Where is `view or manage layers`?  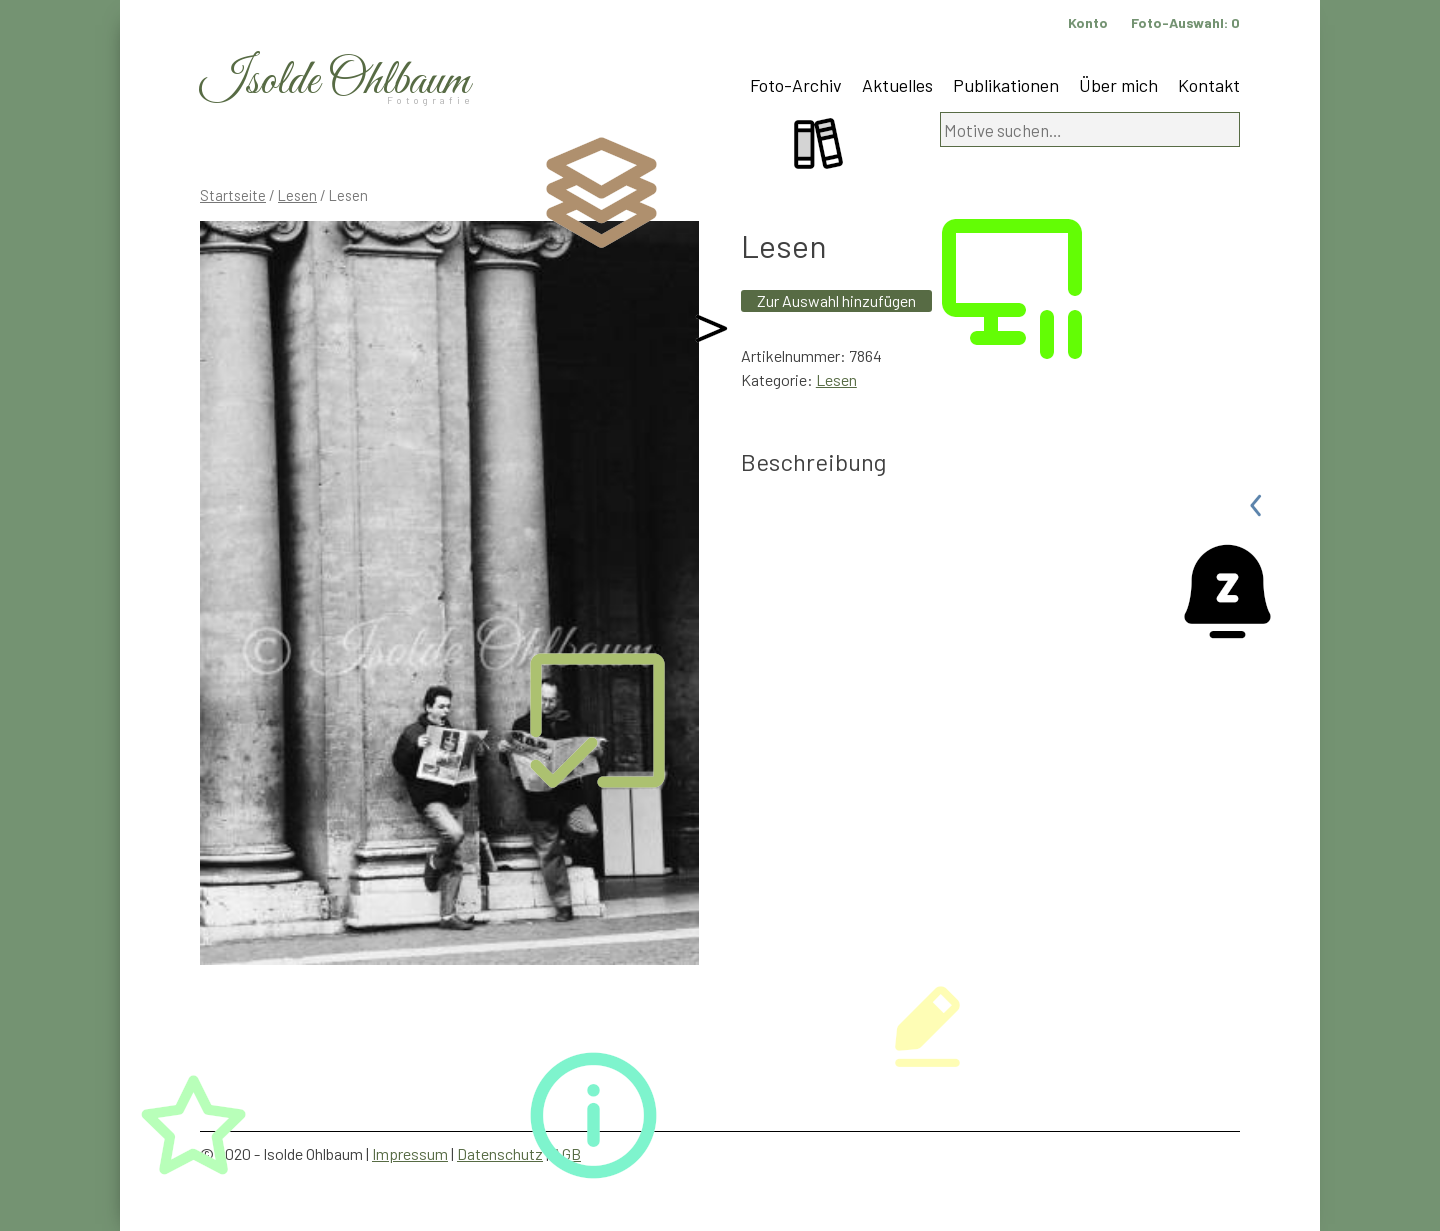
view or manage layers is located at coordinates (601, 192).